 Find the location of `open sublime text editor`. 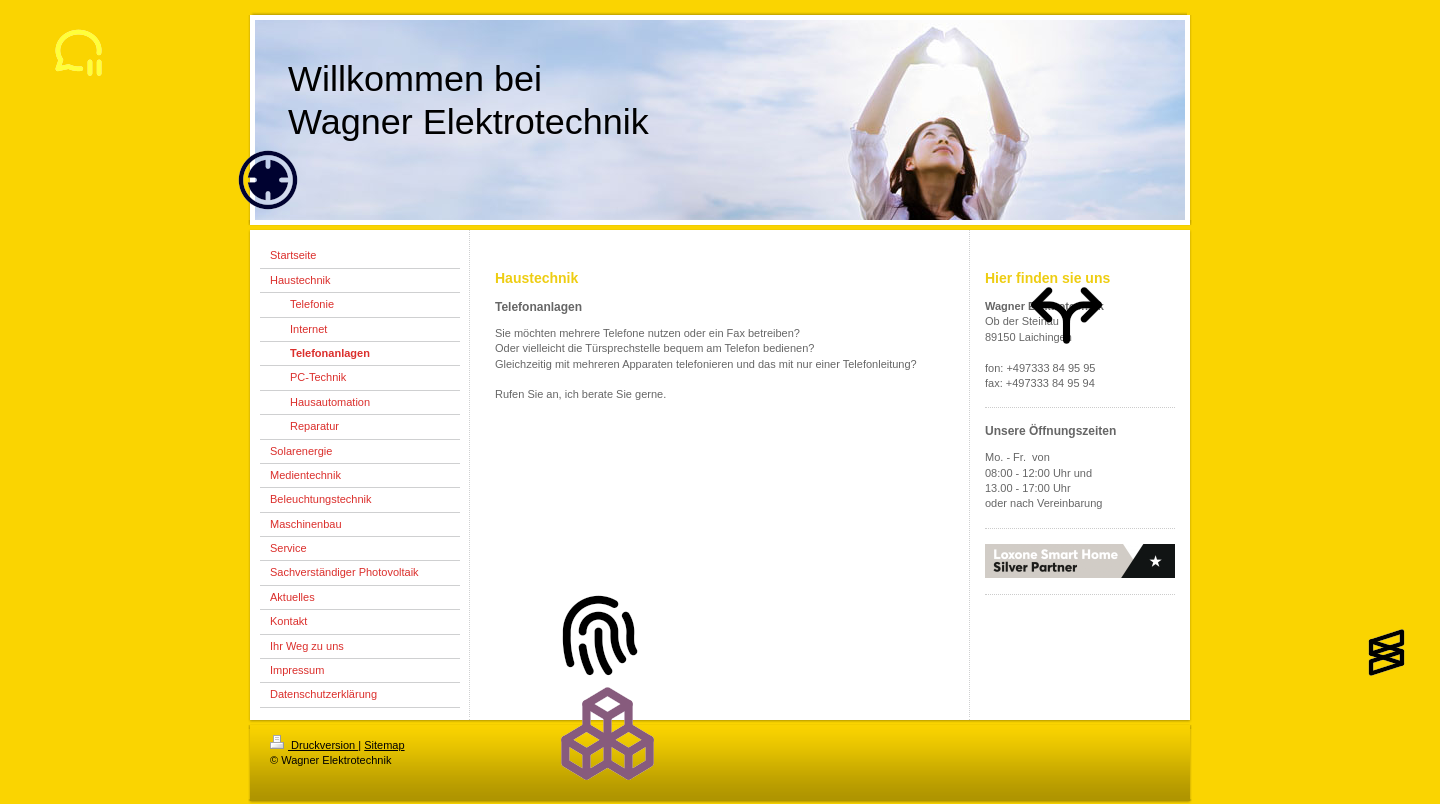

open sublime text editor is located at coordinates (1386, 652).